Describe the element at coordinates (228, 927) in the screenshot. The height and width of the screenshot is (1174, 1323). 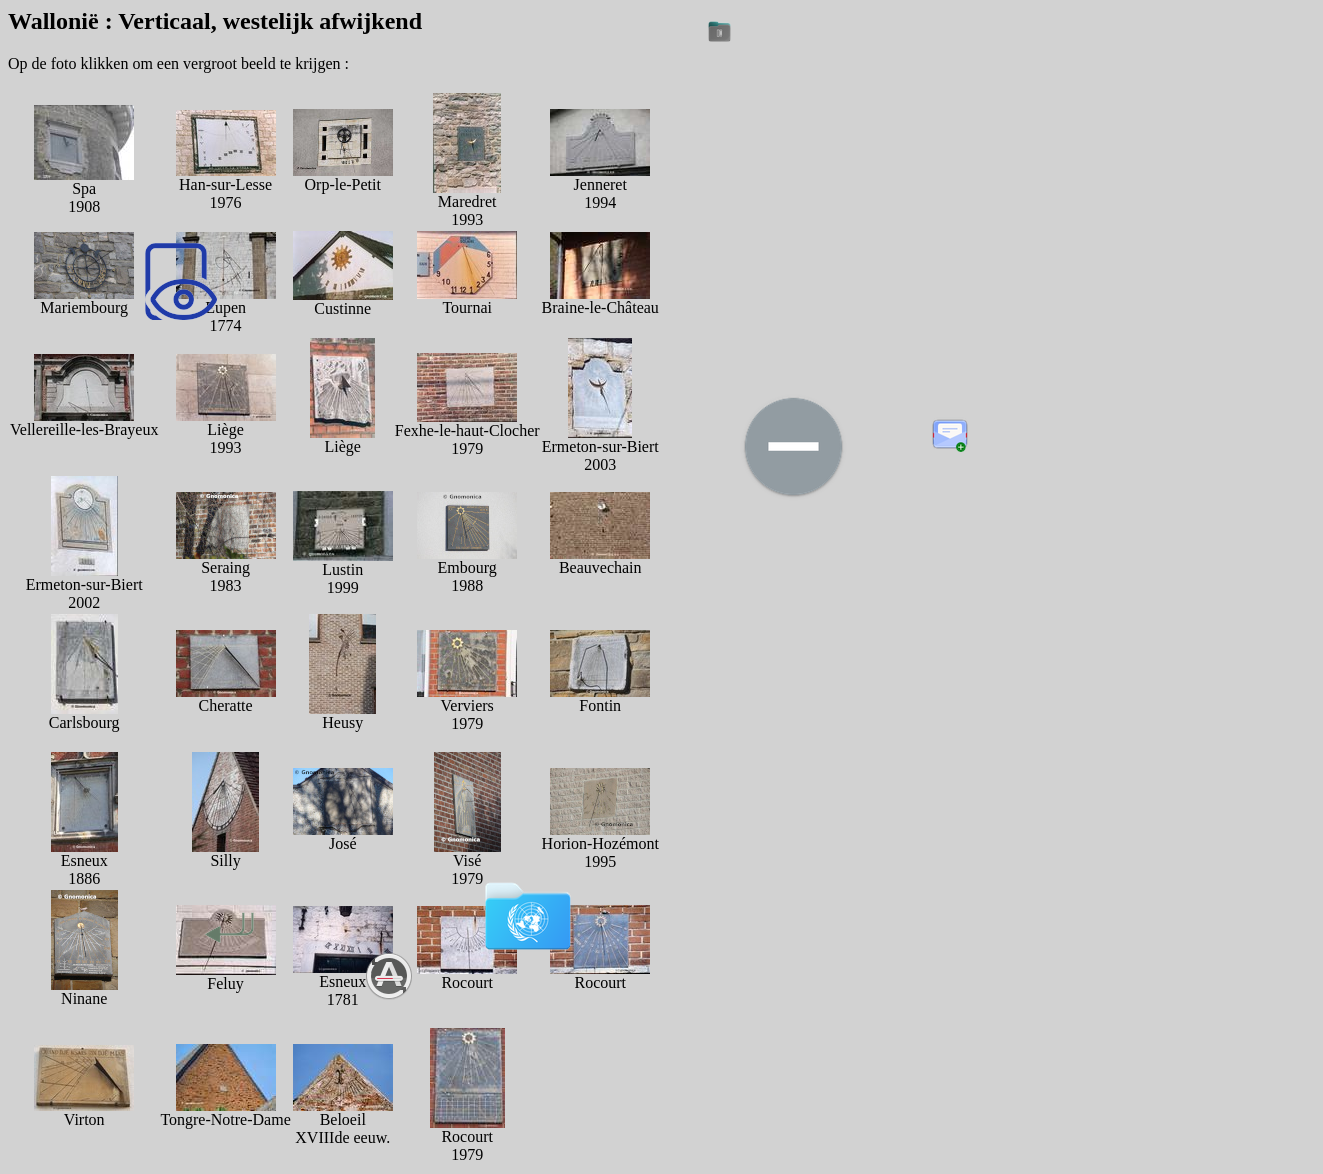
I see `reply to all recipients in an email thread` at that location.